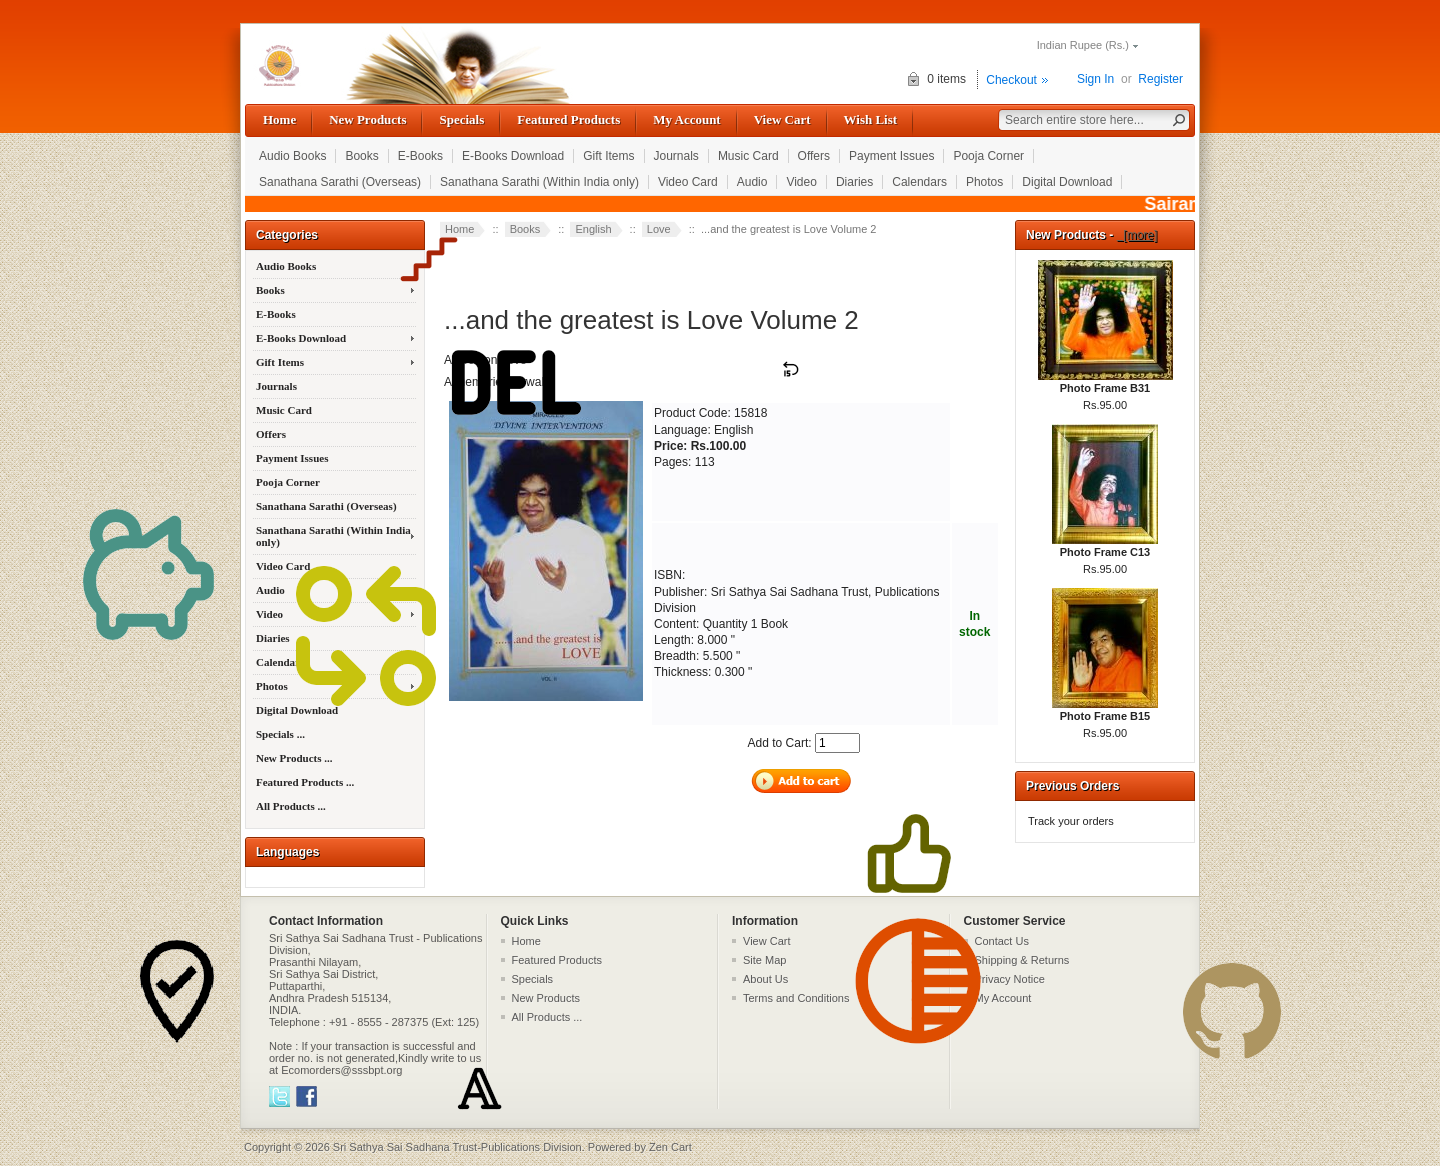 Image resolution: width=1440 pixels, height=1166 pixels. I want to click on transform or convert selected object, so click(366, 636).